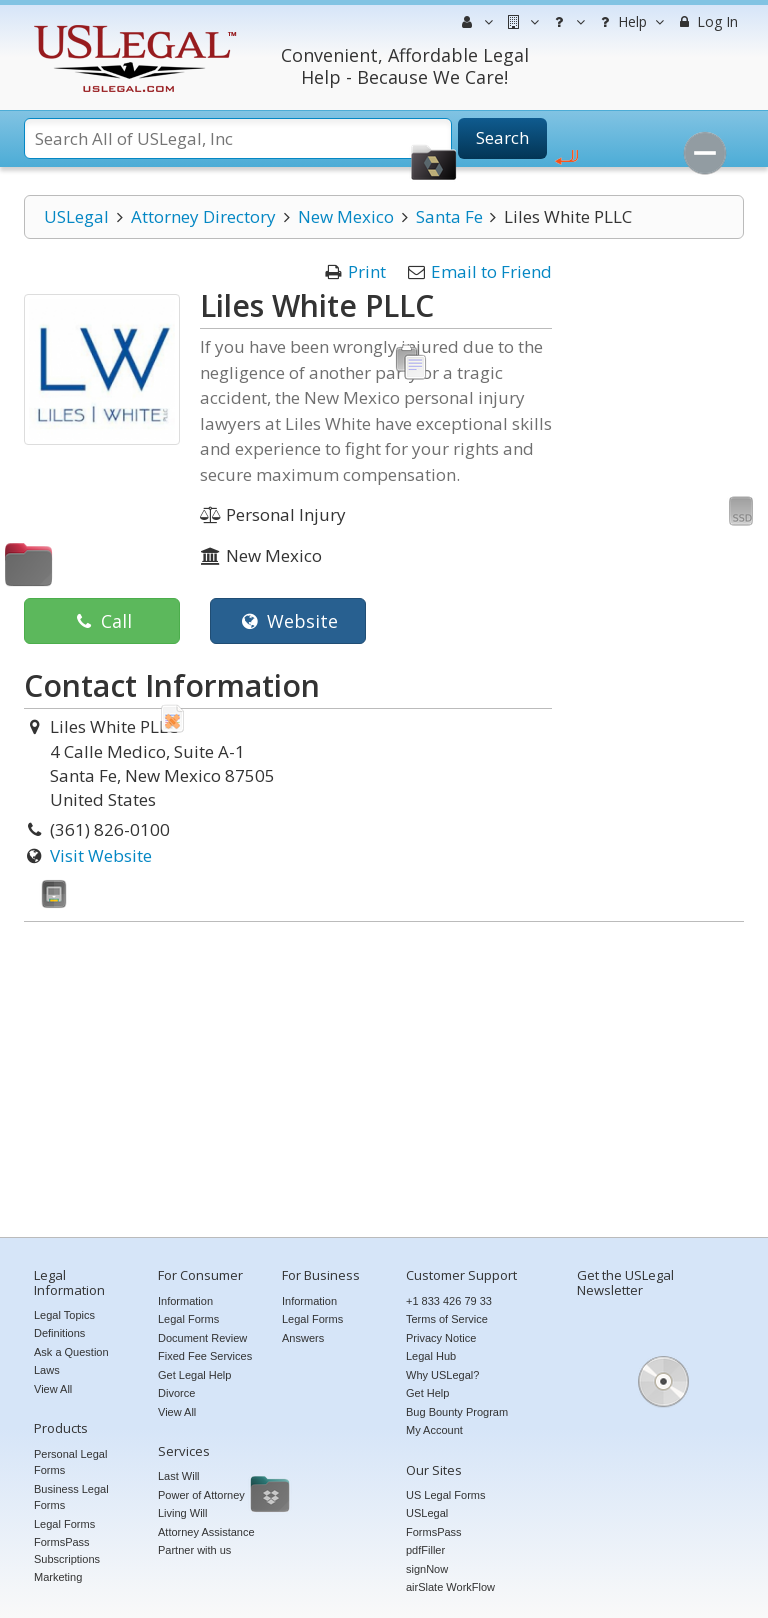  What do you see at coordinates (566, 156) in the screenshot?
I see `reply to all recipients of an email` at bounding box center [566, 156].